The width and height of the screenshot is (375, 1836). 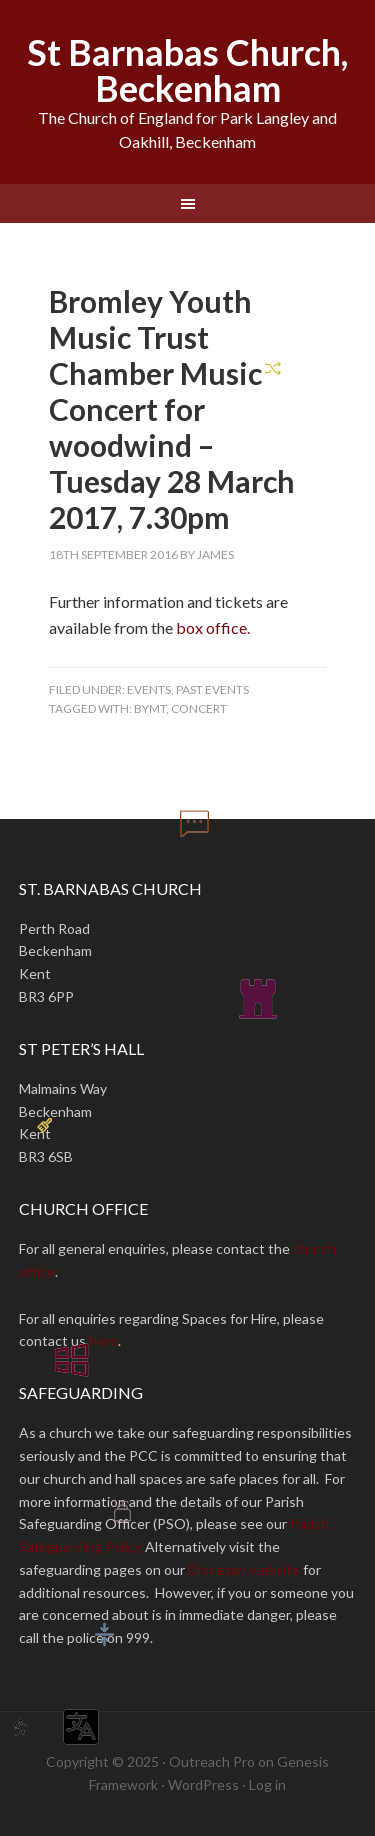 I want to click on open the Windows start menu, so click(x=73, y=1360).